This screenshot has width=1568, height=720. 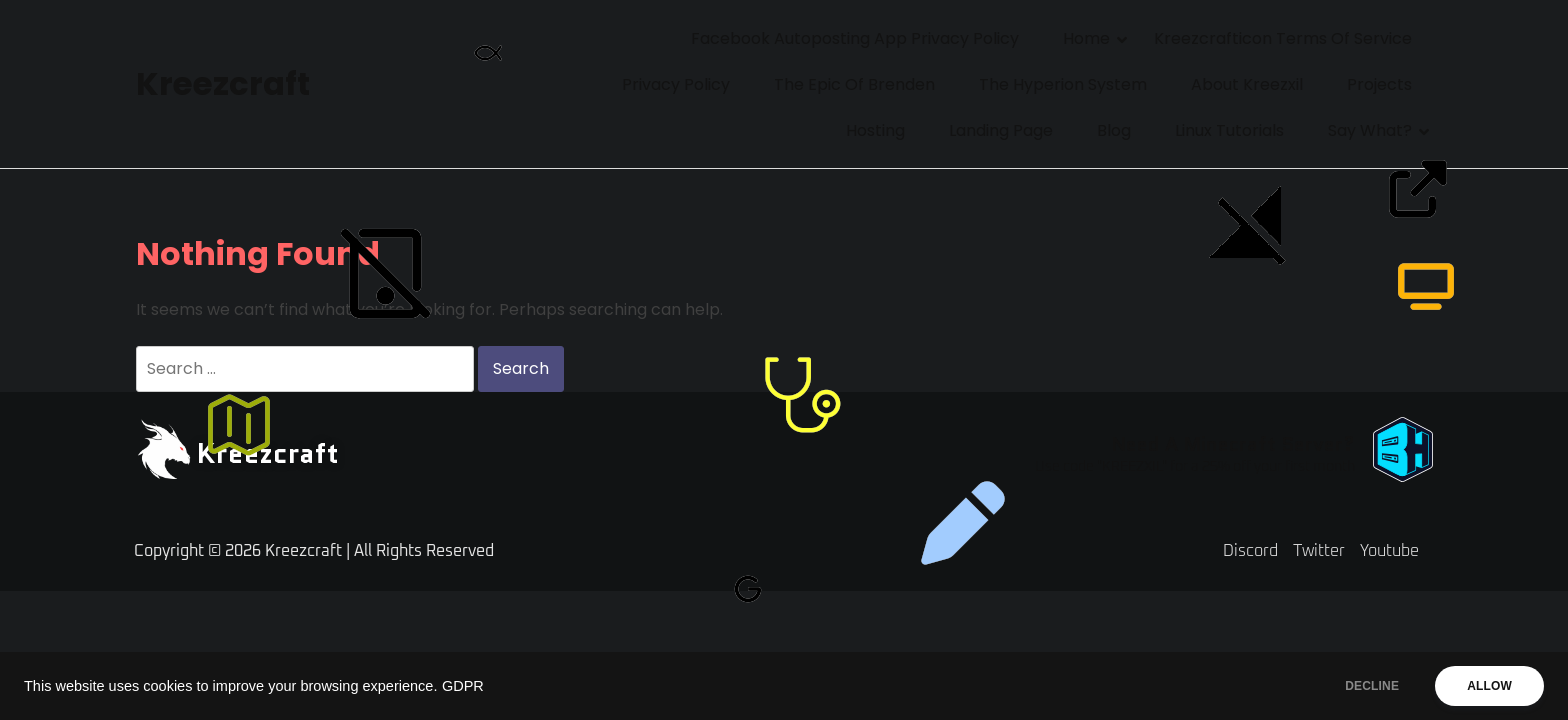 I want to click on indicates items starting with the letter G, so click(x=748, y=589).